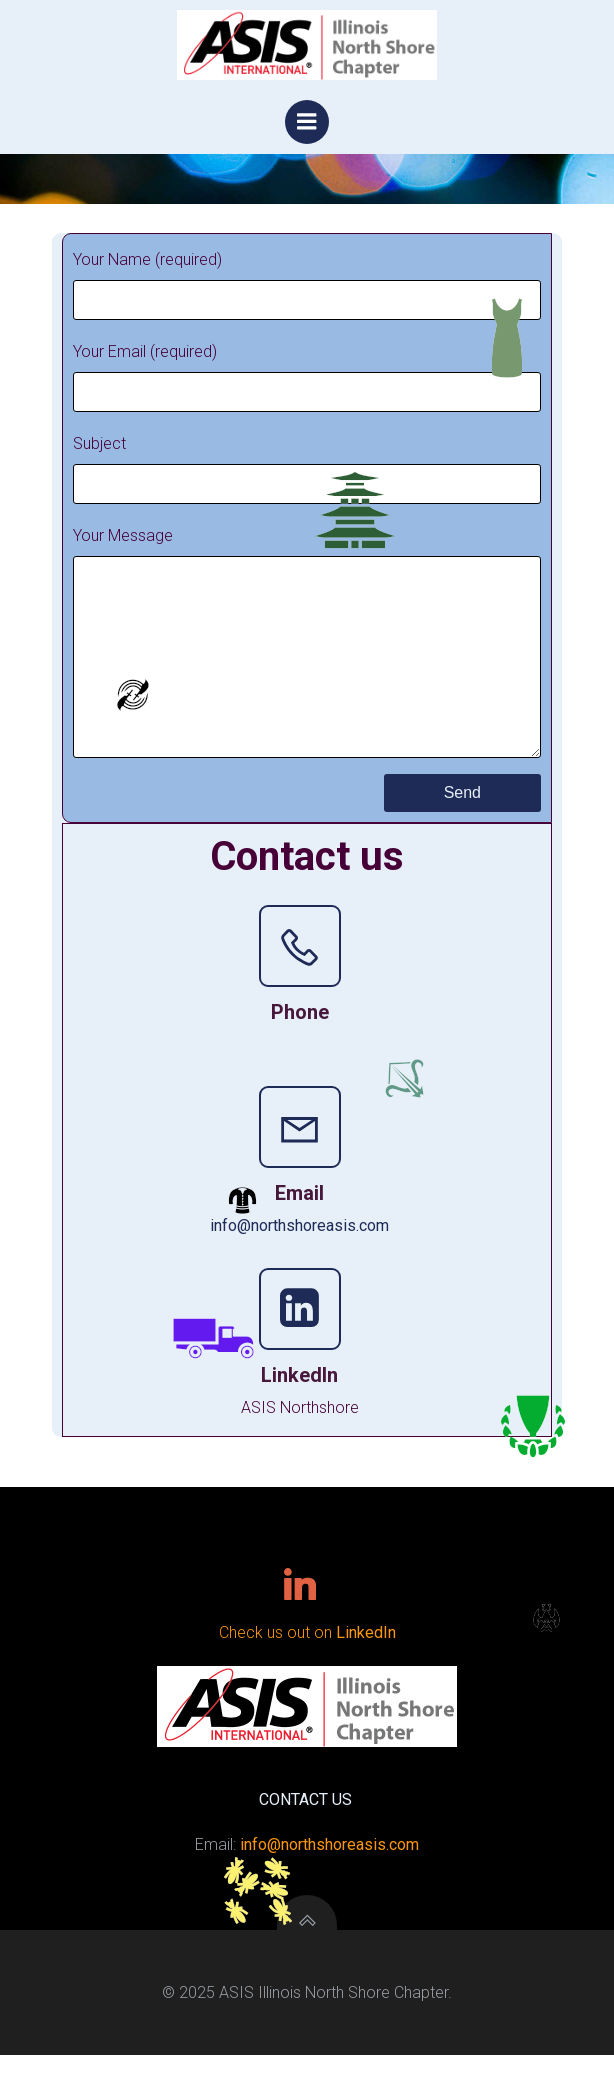 The width and height of the screenshot is (614, 2095). What do you see at coordinates (133, 695) in the screenshot?
I see `activate spinning blade attack or ability` at bounding box center [133, 695].